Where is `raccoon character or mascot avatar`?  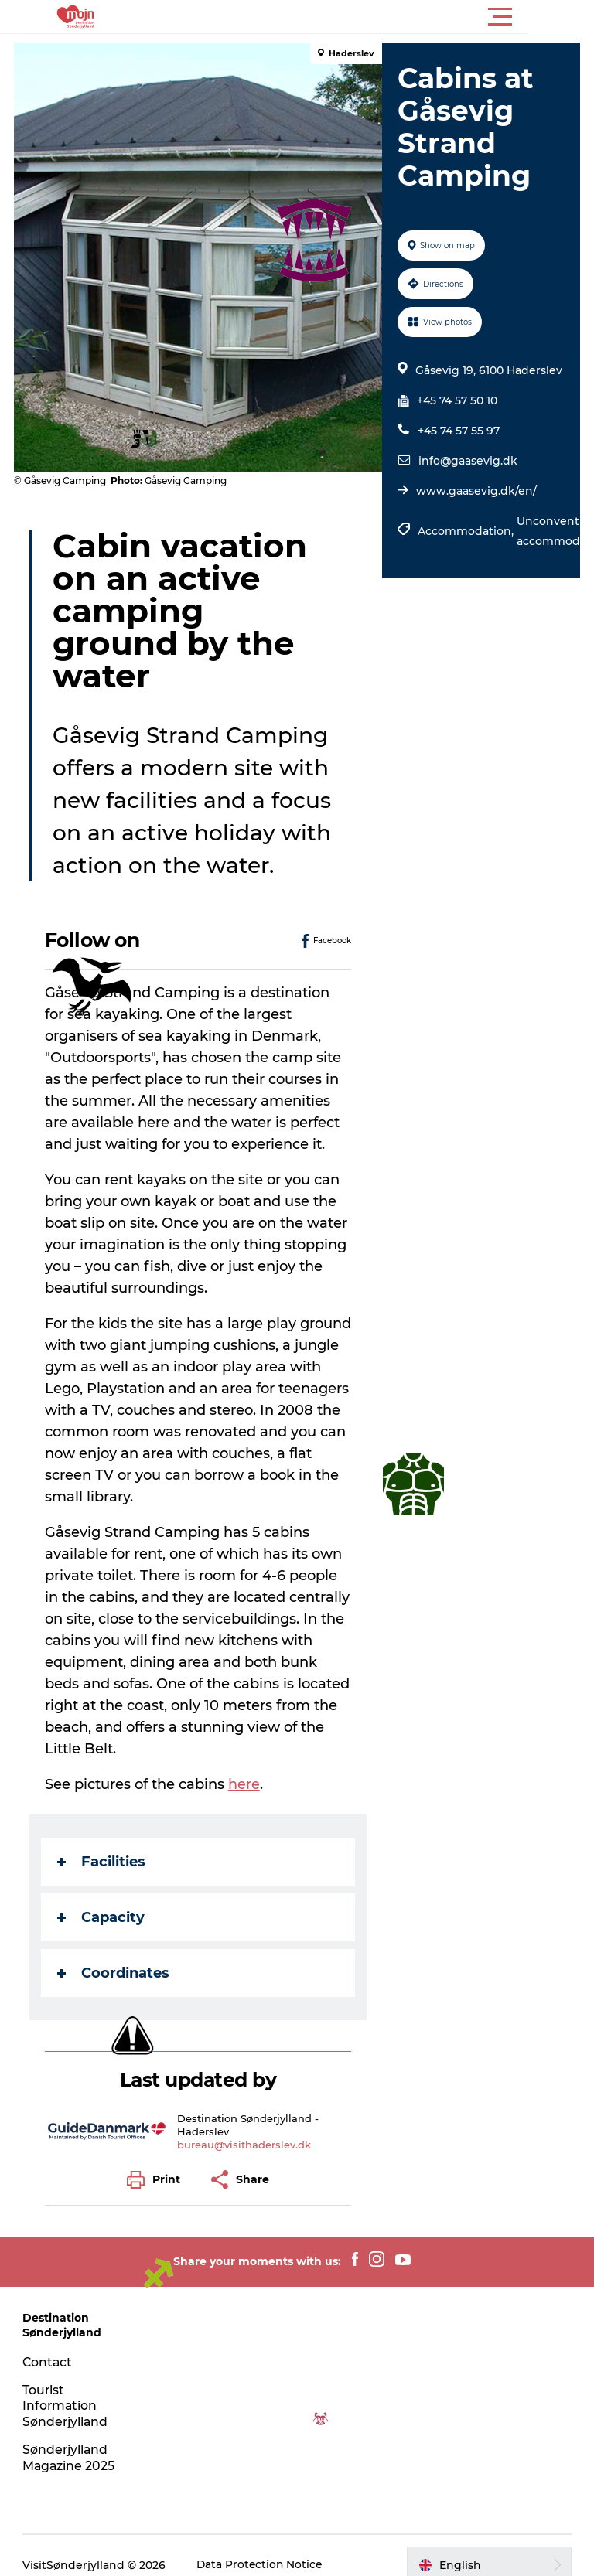 raccoon character or mascot avatar is located at coordinates (320, 2418).